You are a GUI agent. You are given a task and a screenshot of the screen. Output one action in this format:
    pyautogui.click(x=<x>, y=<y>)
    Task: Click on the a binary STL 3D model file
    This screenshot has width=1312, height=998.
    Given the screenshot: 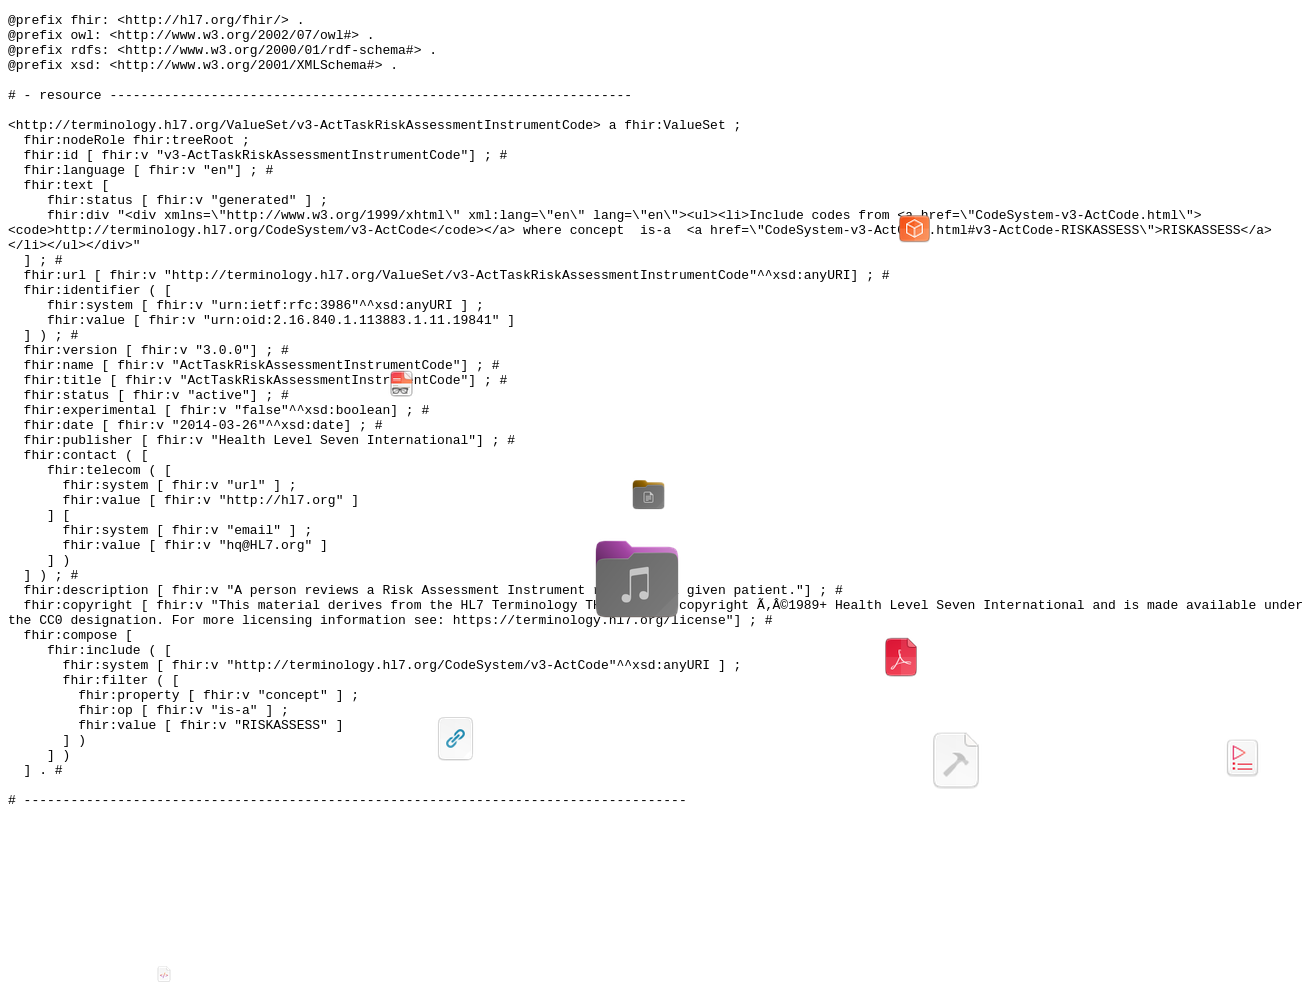 What is the action you would take?
    pyautogui.click(x=914, y=227)
    